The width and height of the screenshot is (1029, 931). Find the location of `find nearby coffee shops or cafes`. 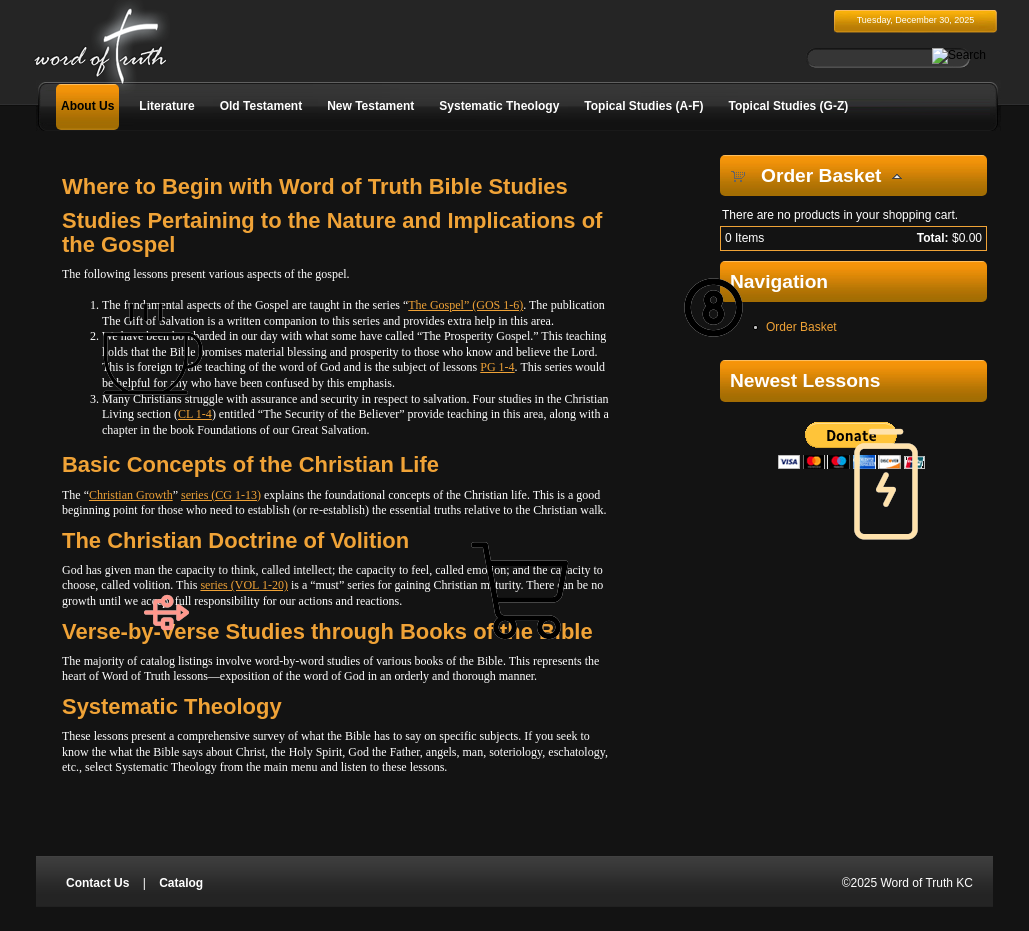

find nearby coffee shops or cafes is located at coordinates (149, 352).